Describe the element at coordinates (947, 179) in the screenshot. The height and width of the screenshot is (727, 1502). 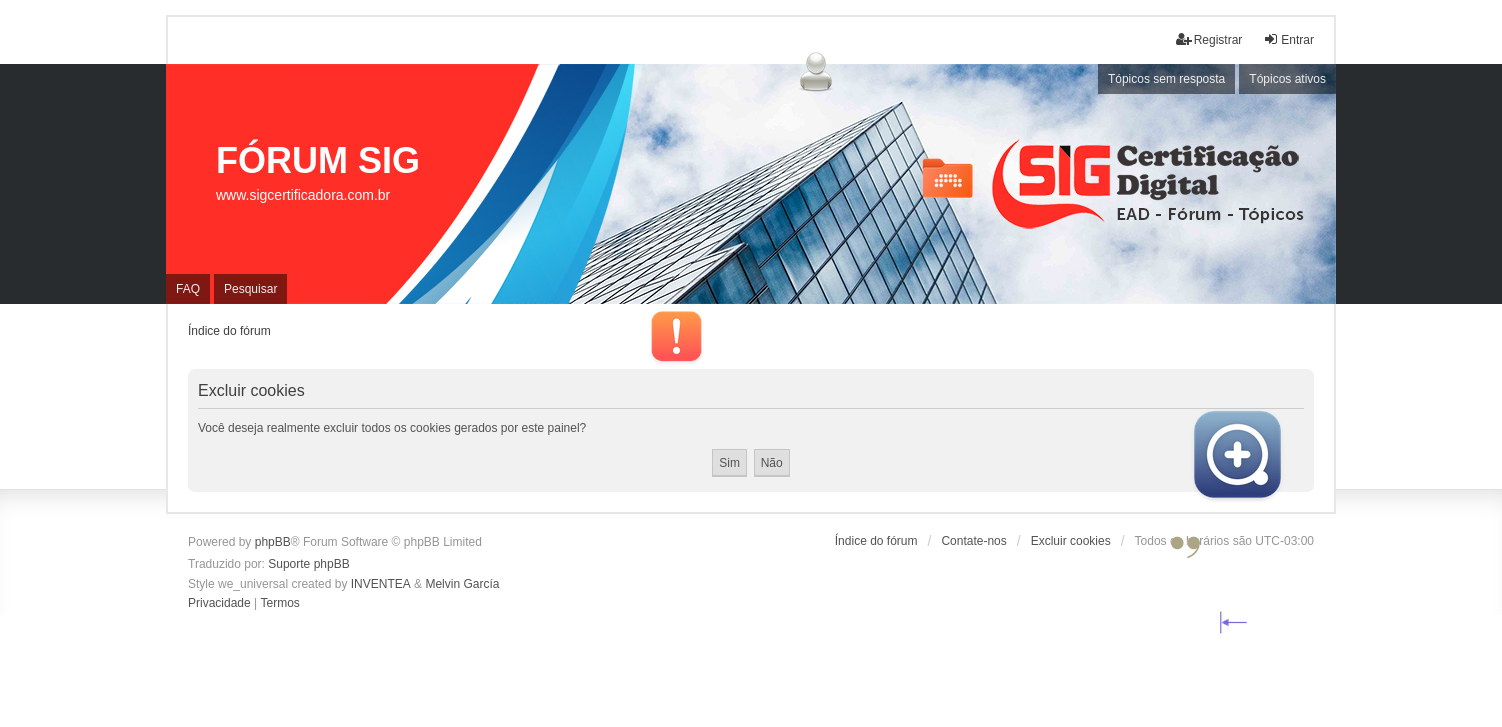
I see `open Bitwig Studio project files folder` at that location.